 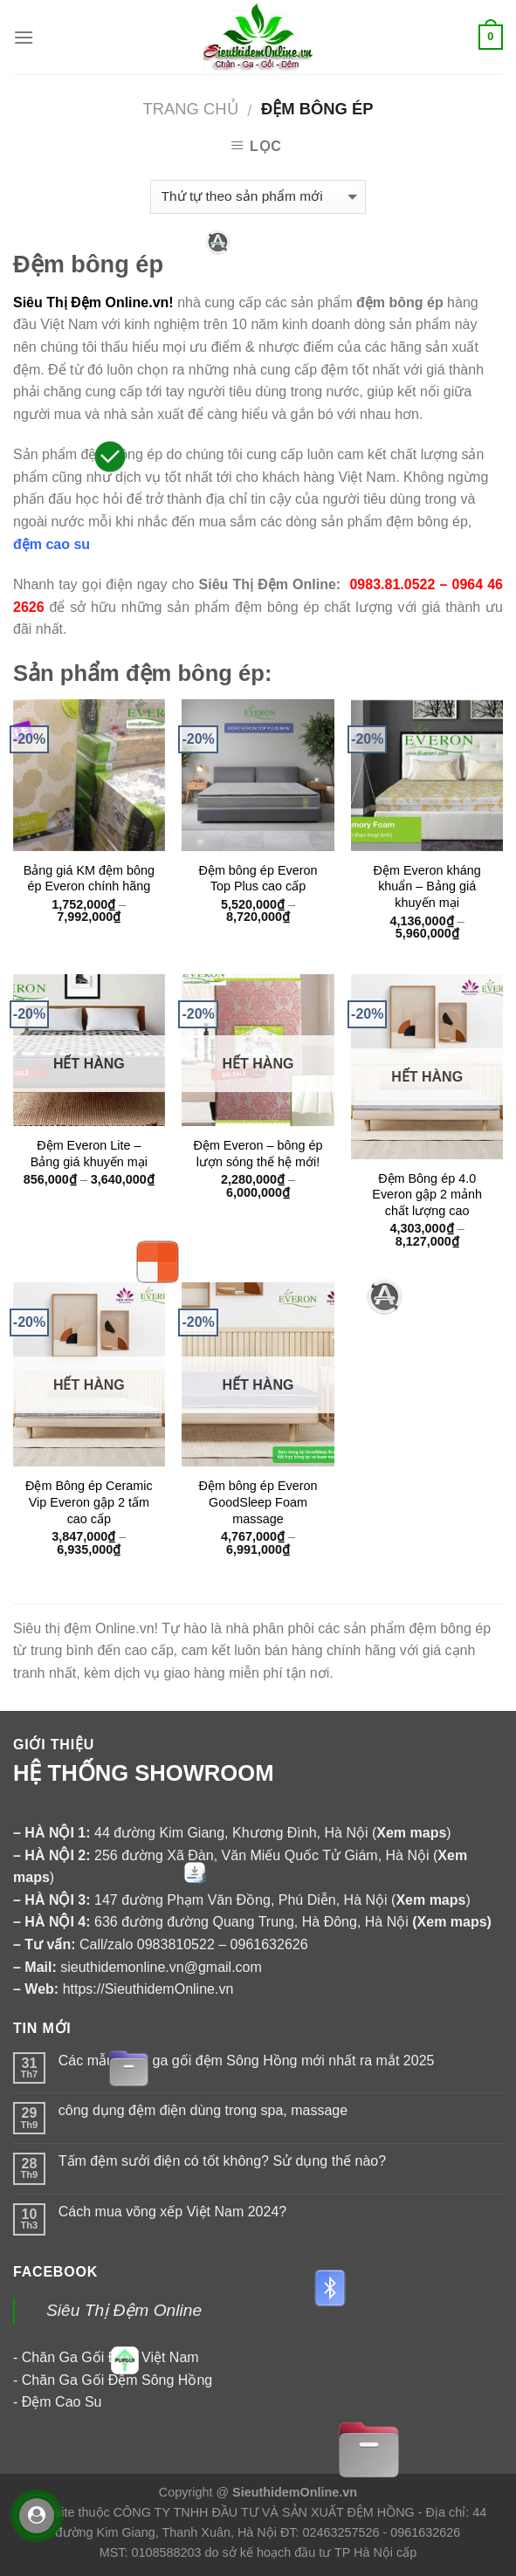 What do you see at coordinates (217, 242) in the screenshot?
I see `open the software updater application` at bounding box center [217, 242].